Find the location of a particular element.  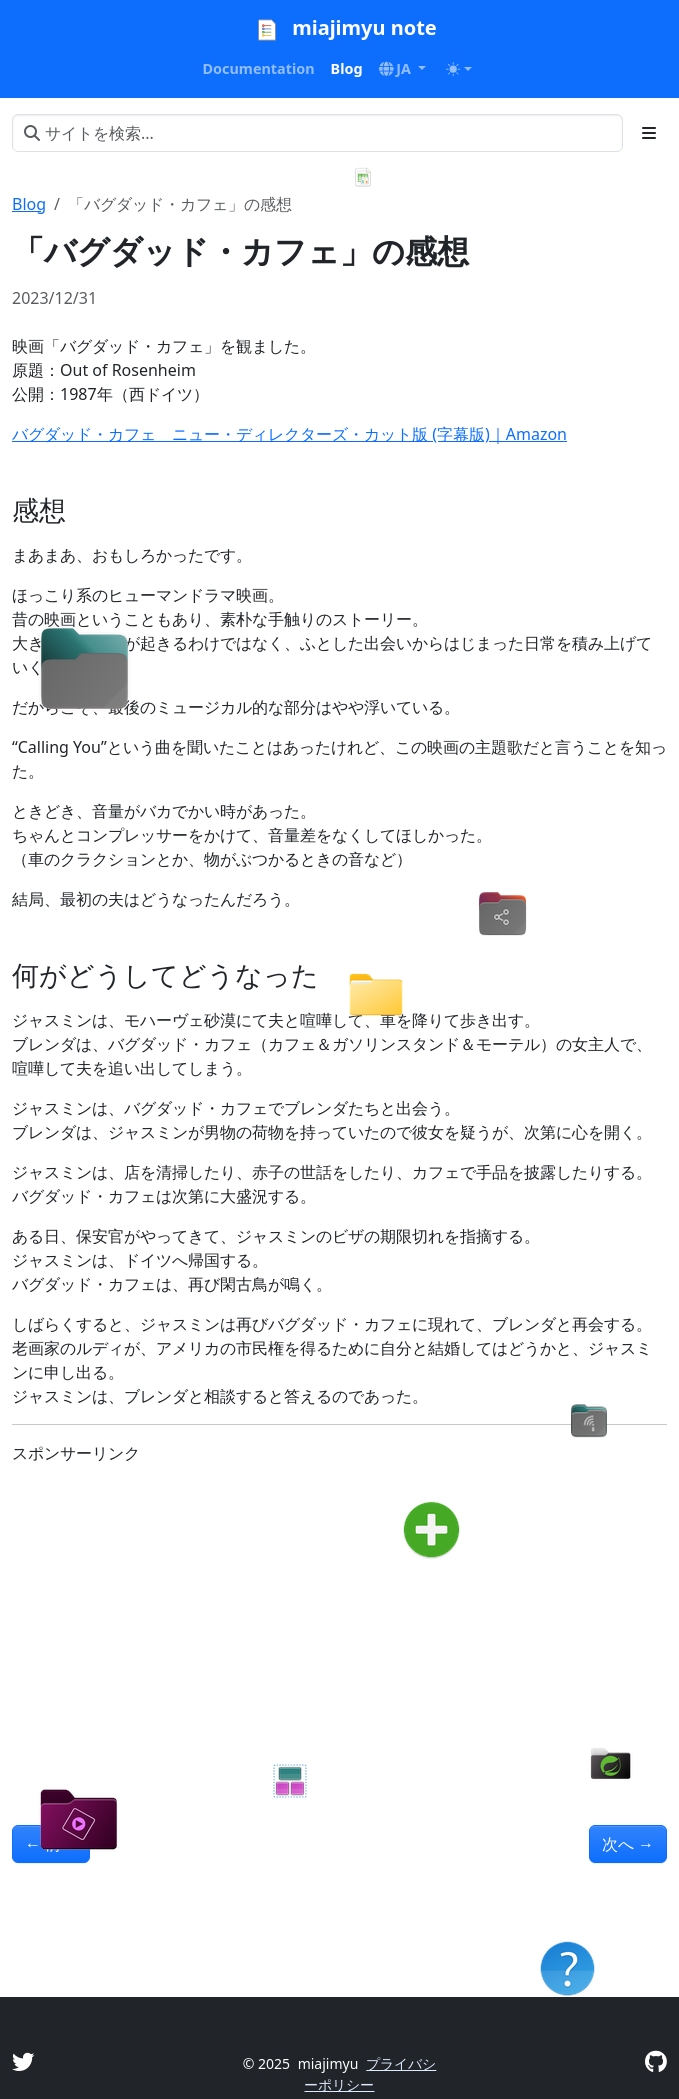

open spring framework project files is located at coordinates (610, 1764).